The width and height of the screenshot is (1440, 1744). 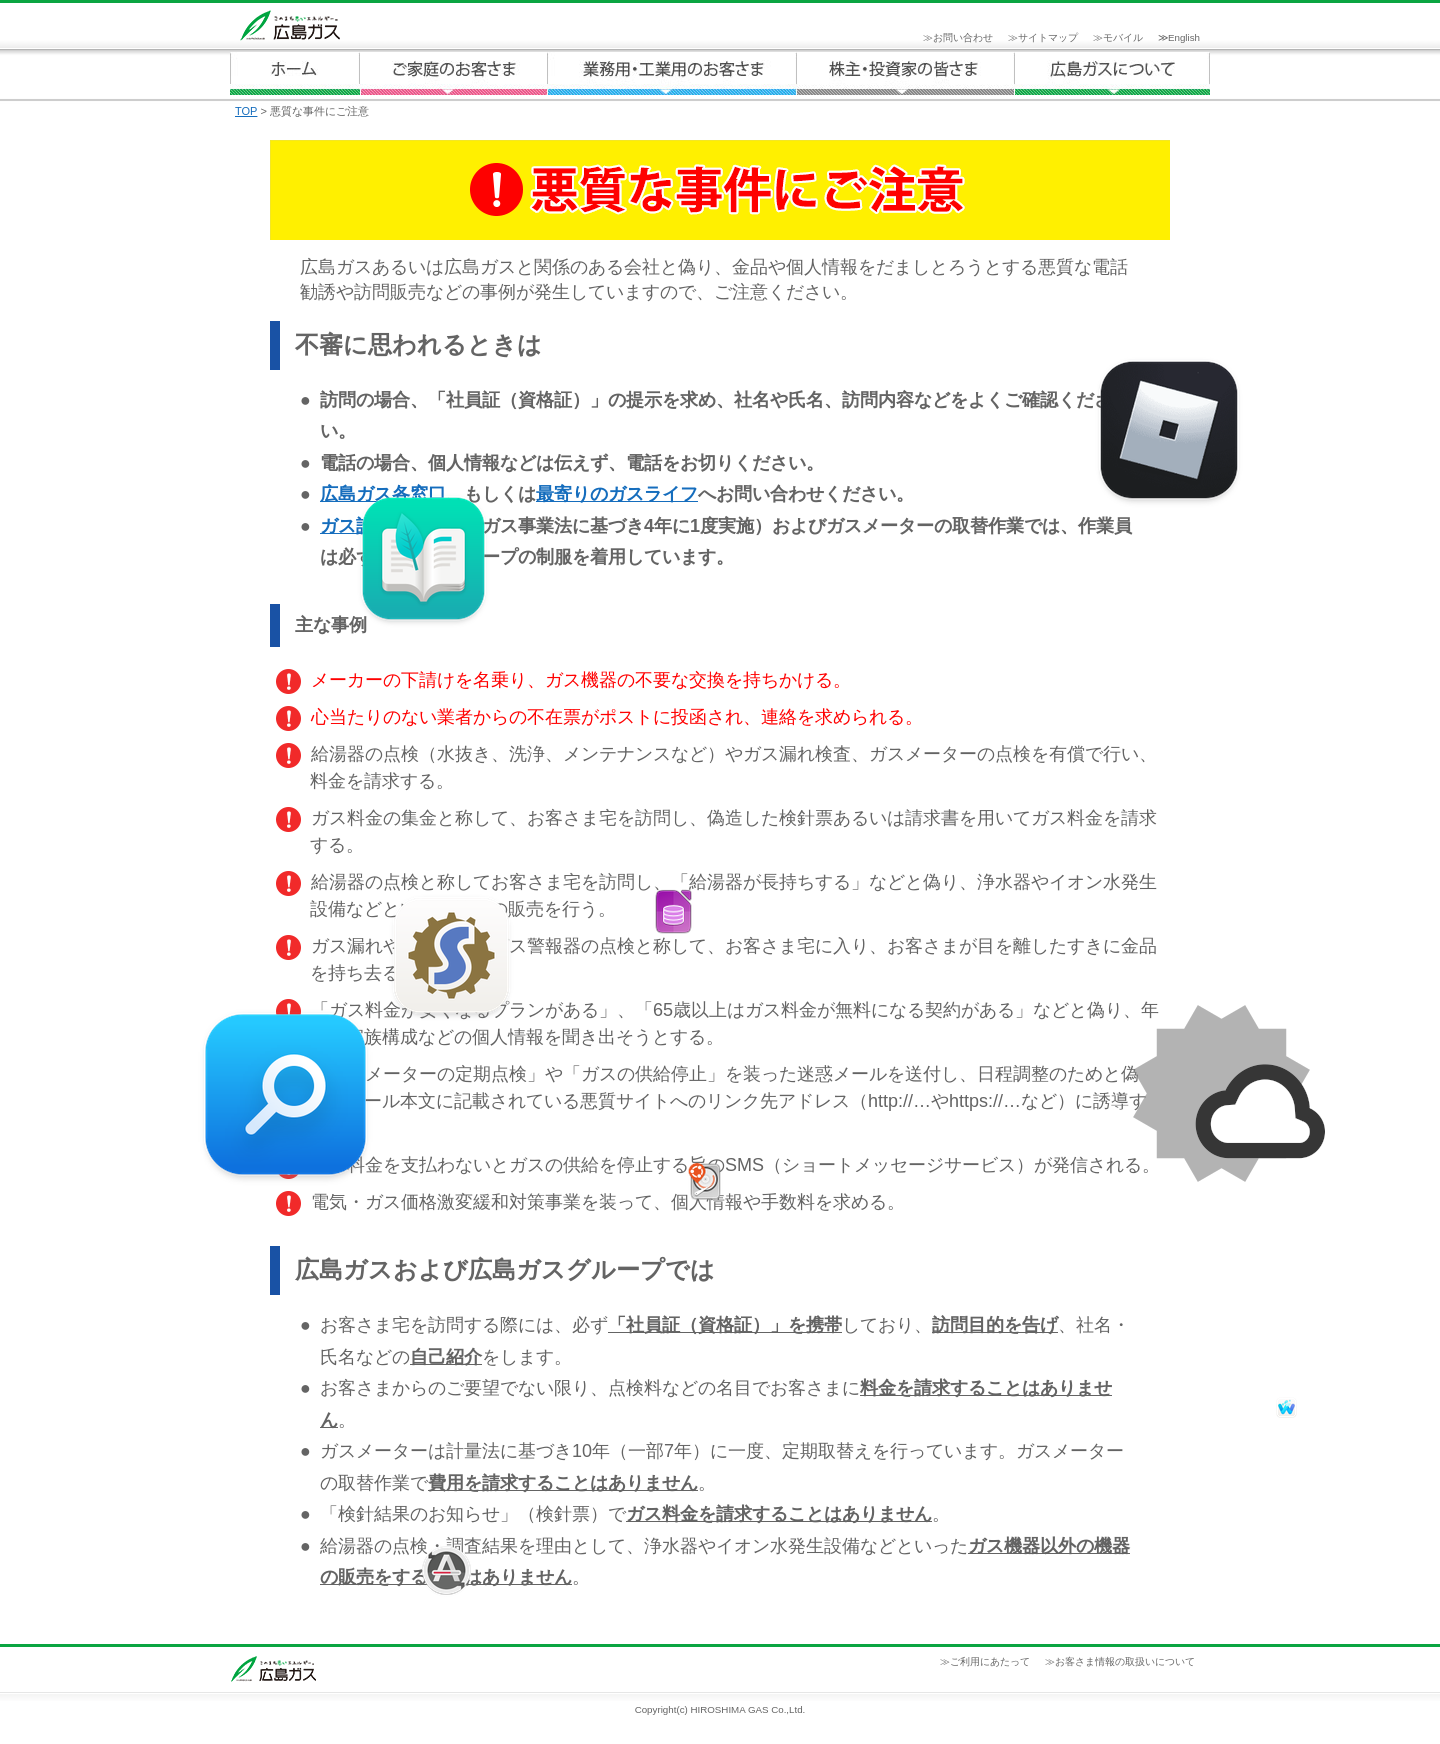 I want to click on open foliate e-book reader app, so click(x=423, y=558).